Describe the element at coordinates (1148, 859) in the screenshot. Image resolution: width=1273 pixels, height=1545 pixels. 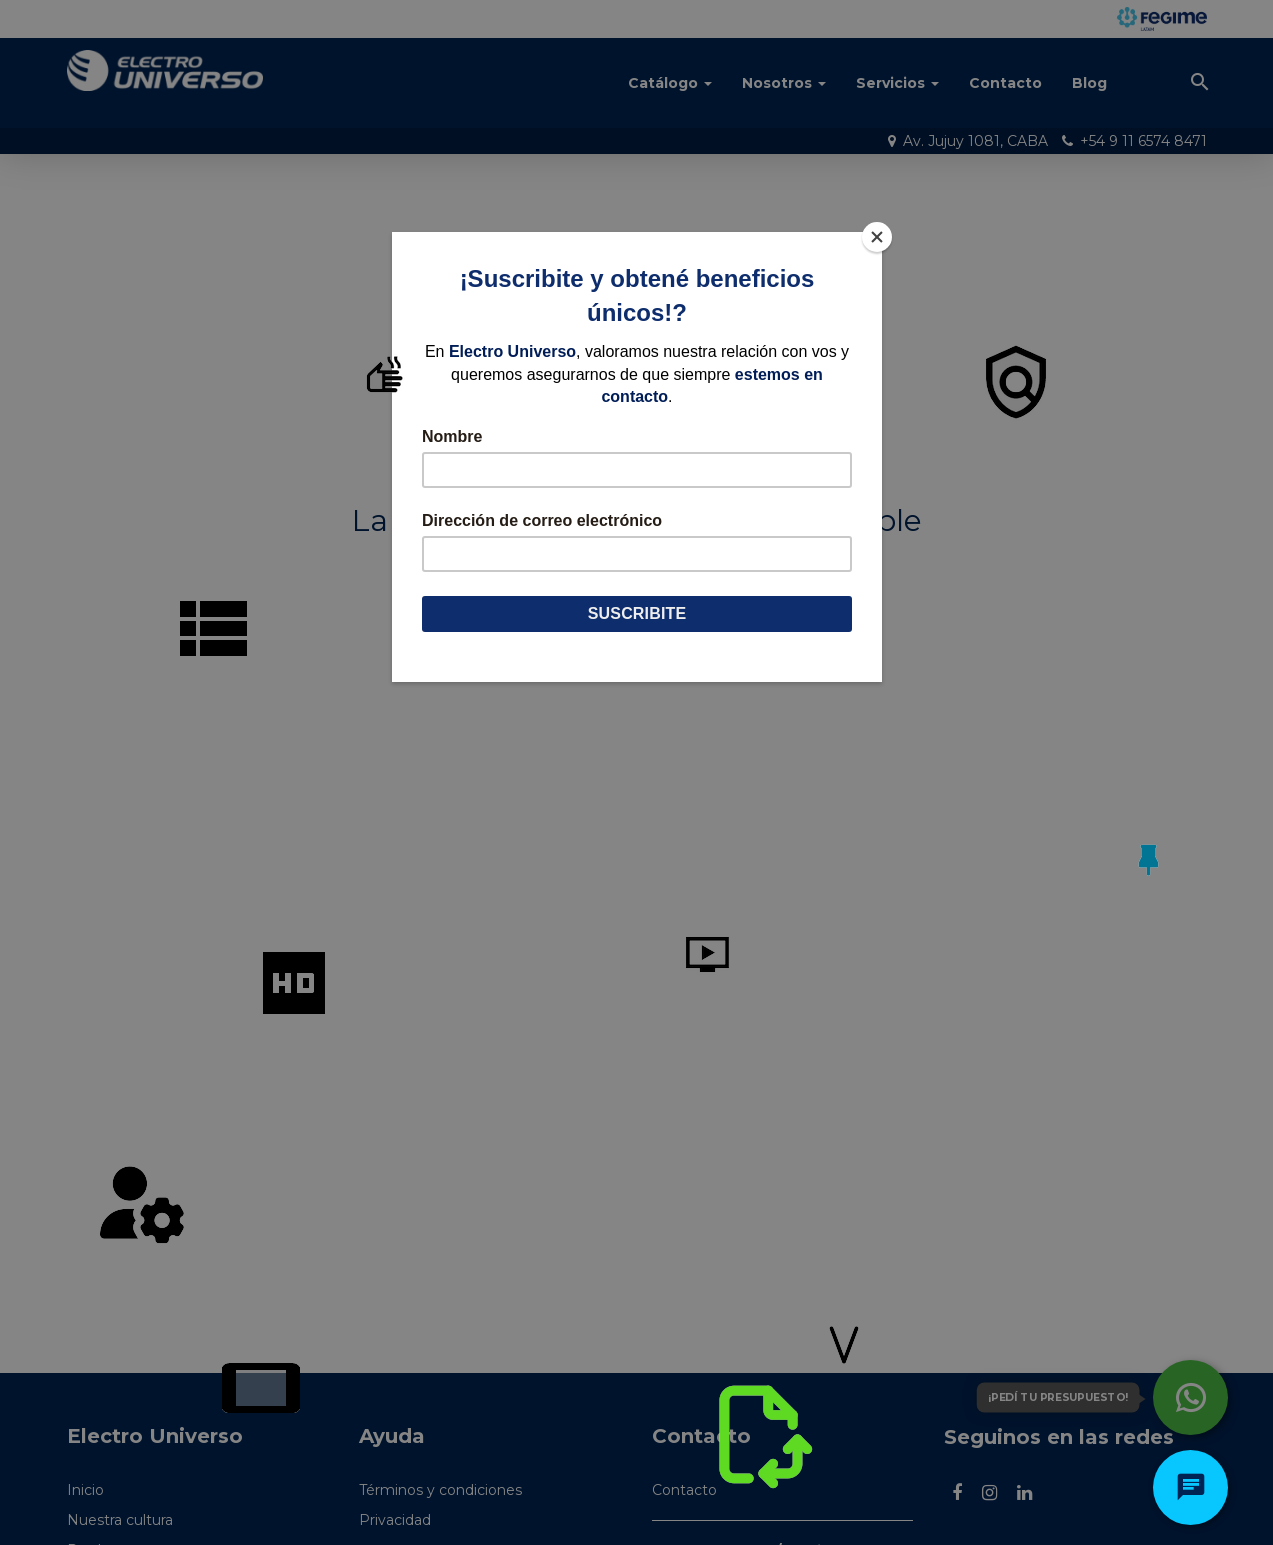
I see `pinned item or content` at that location.